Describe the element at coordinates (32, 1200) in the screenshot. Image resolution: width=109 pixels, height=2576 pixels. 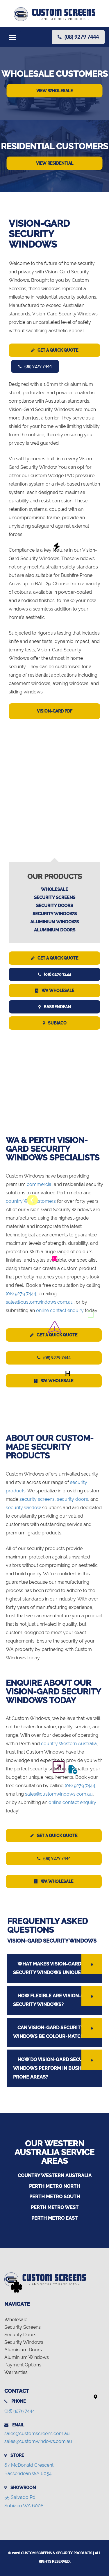
I see `go back to the previous screen` at that location.